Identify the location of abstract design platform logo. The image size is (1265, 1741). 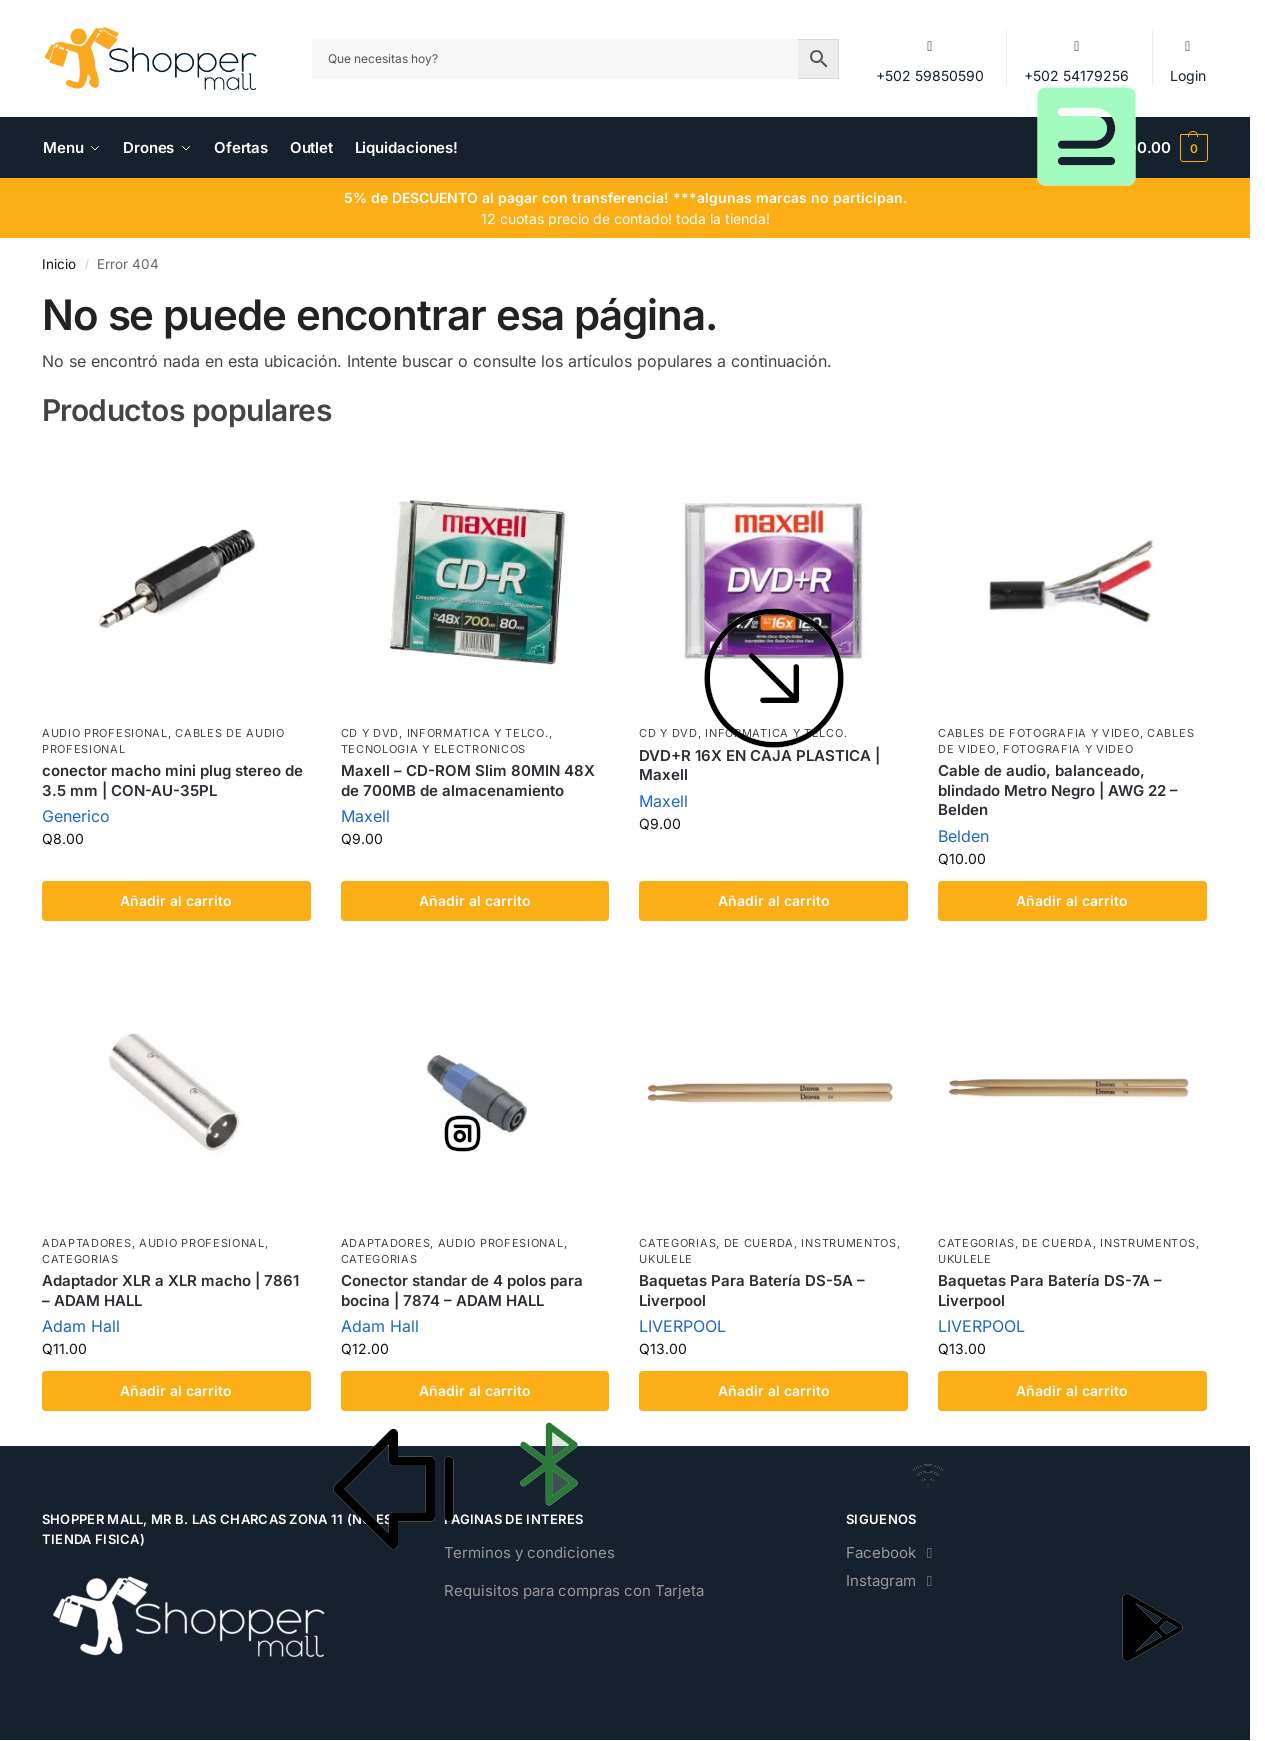
(462, 1133).